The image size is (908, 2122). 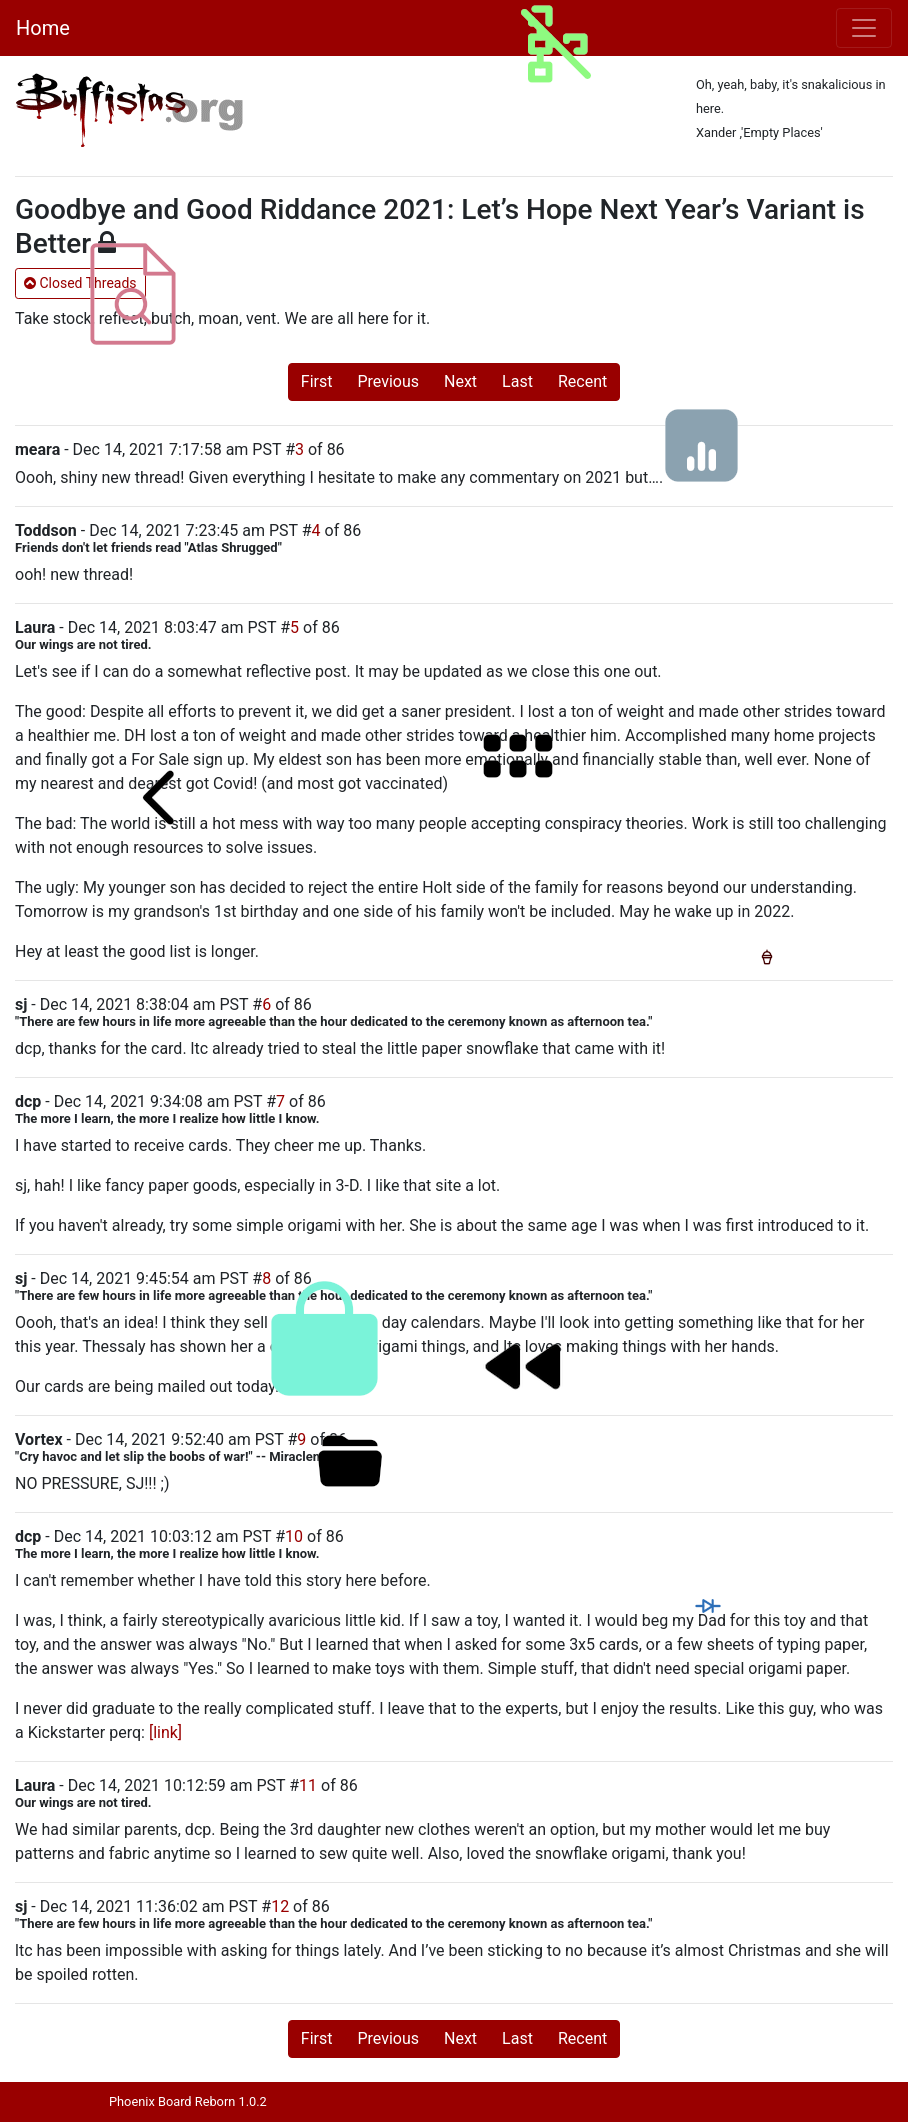 What do you see at coordinates (350, 1461) in the screenshot?
I see `open folder to view contents` at bounding box center [350, 1461].